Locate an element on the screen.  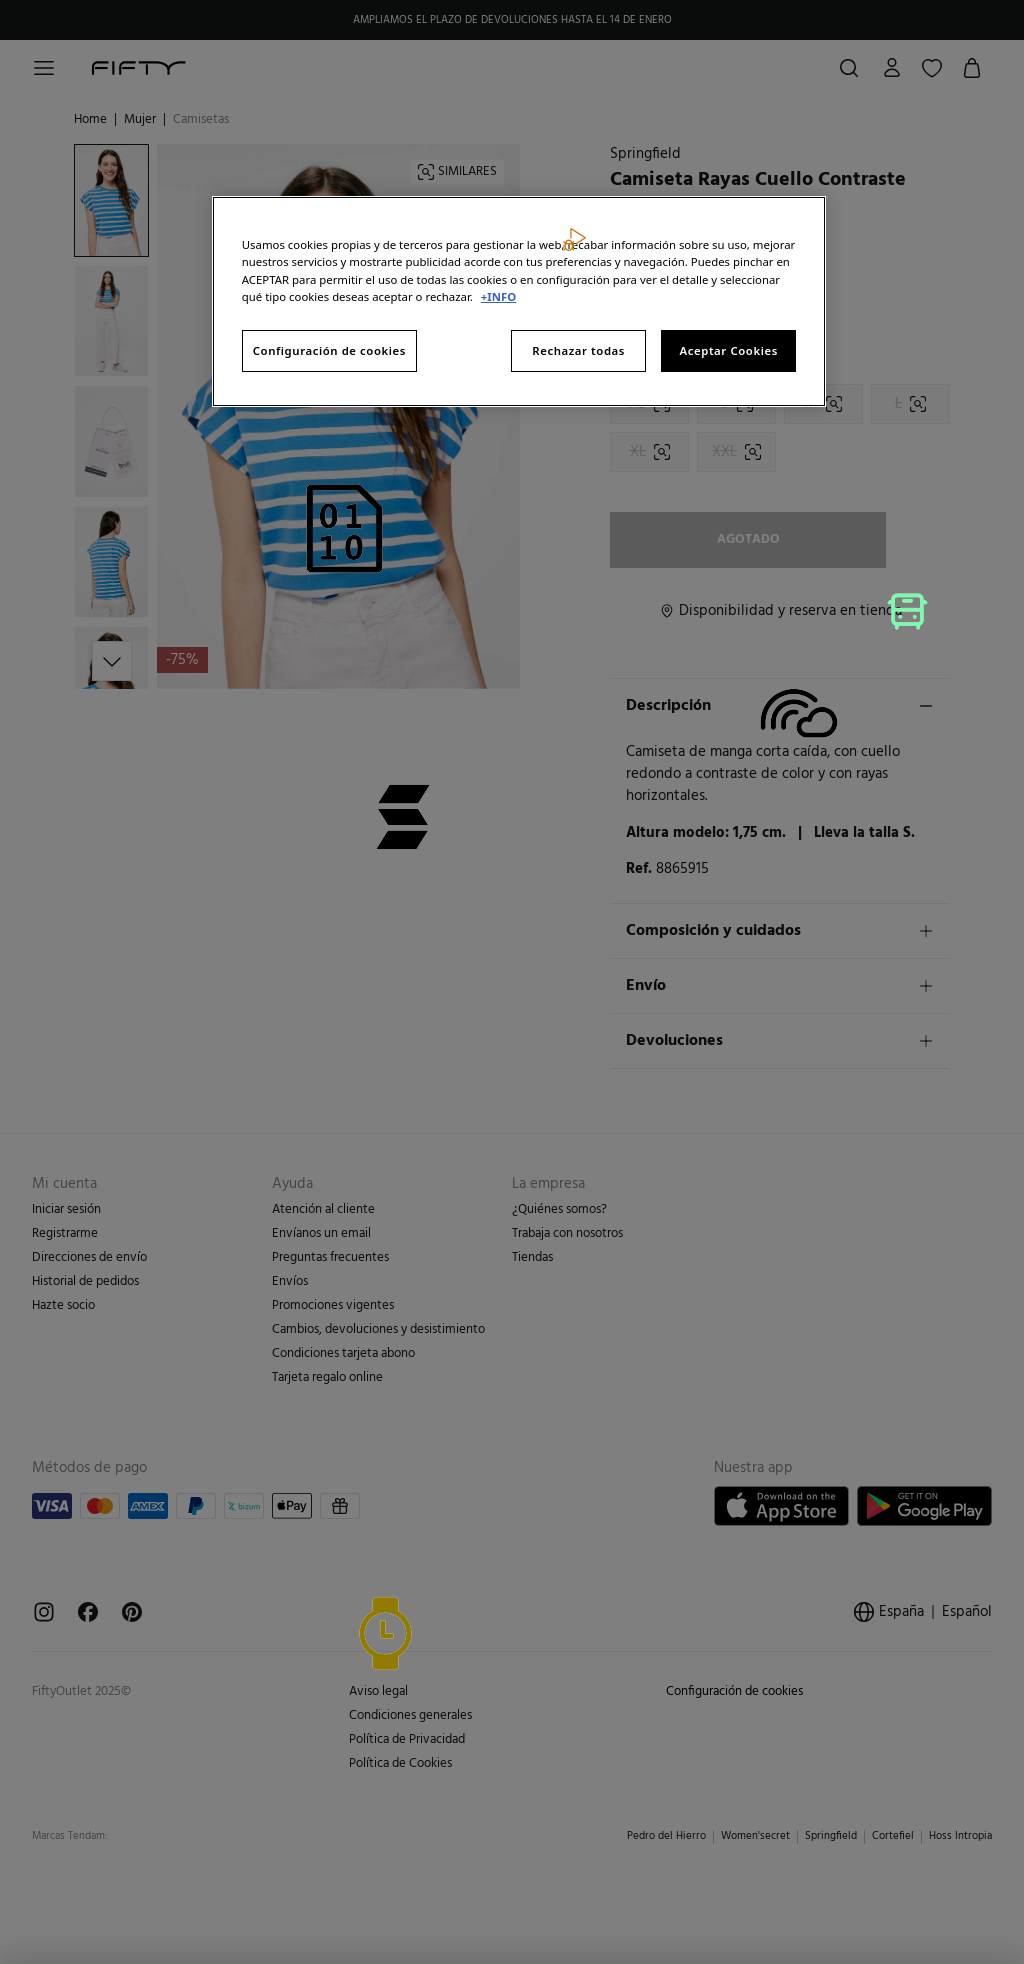
view stacked layers or map overlays is located at coordinates (403, 817).